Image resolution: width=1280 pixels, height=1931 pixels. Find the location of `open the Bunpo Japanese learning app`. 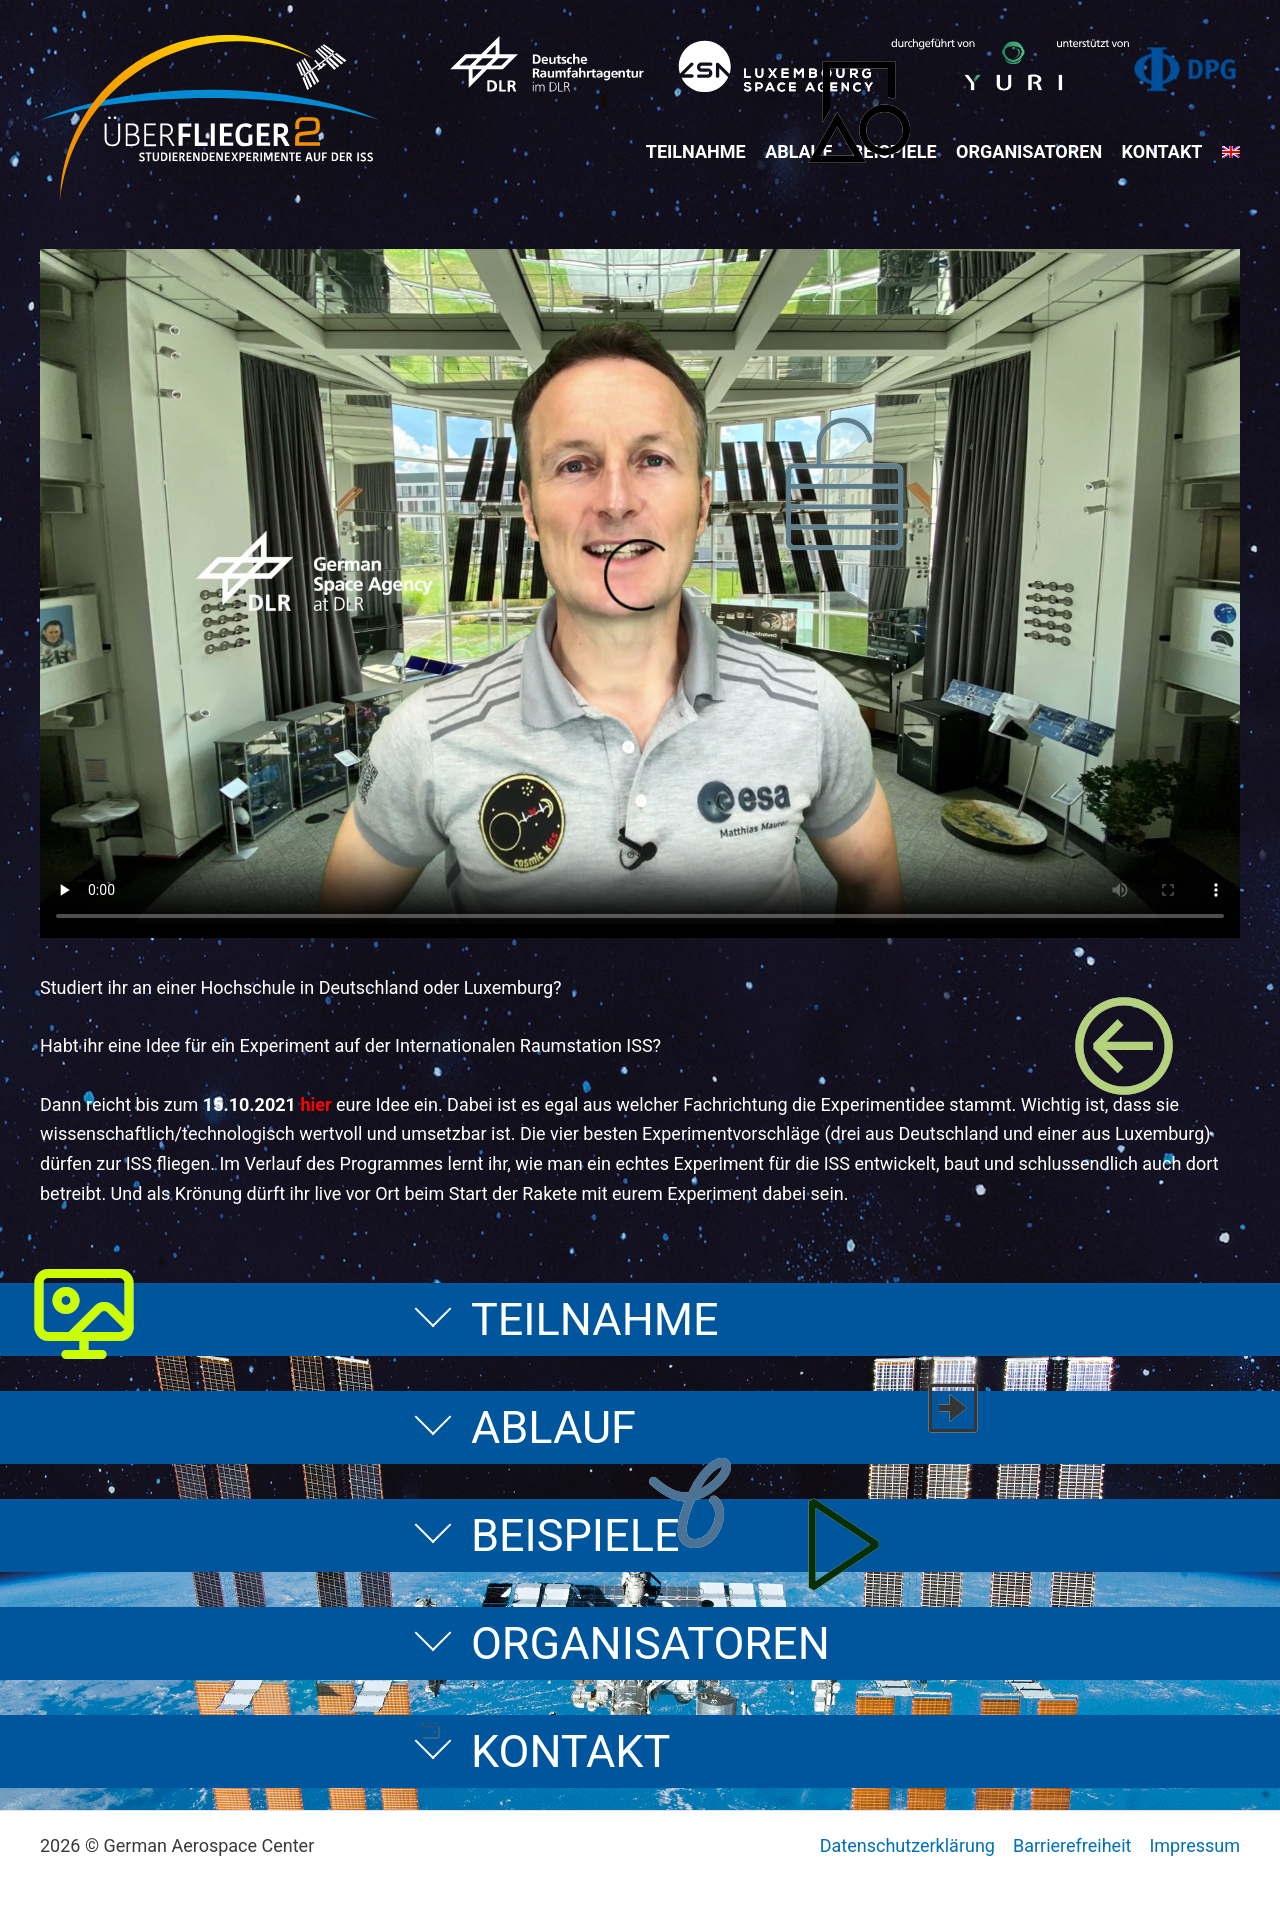

open the Bunpo Japanese learning app is located at coordinates (690, 1503).